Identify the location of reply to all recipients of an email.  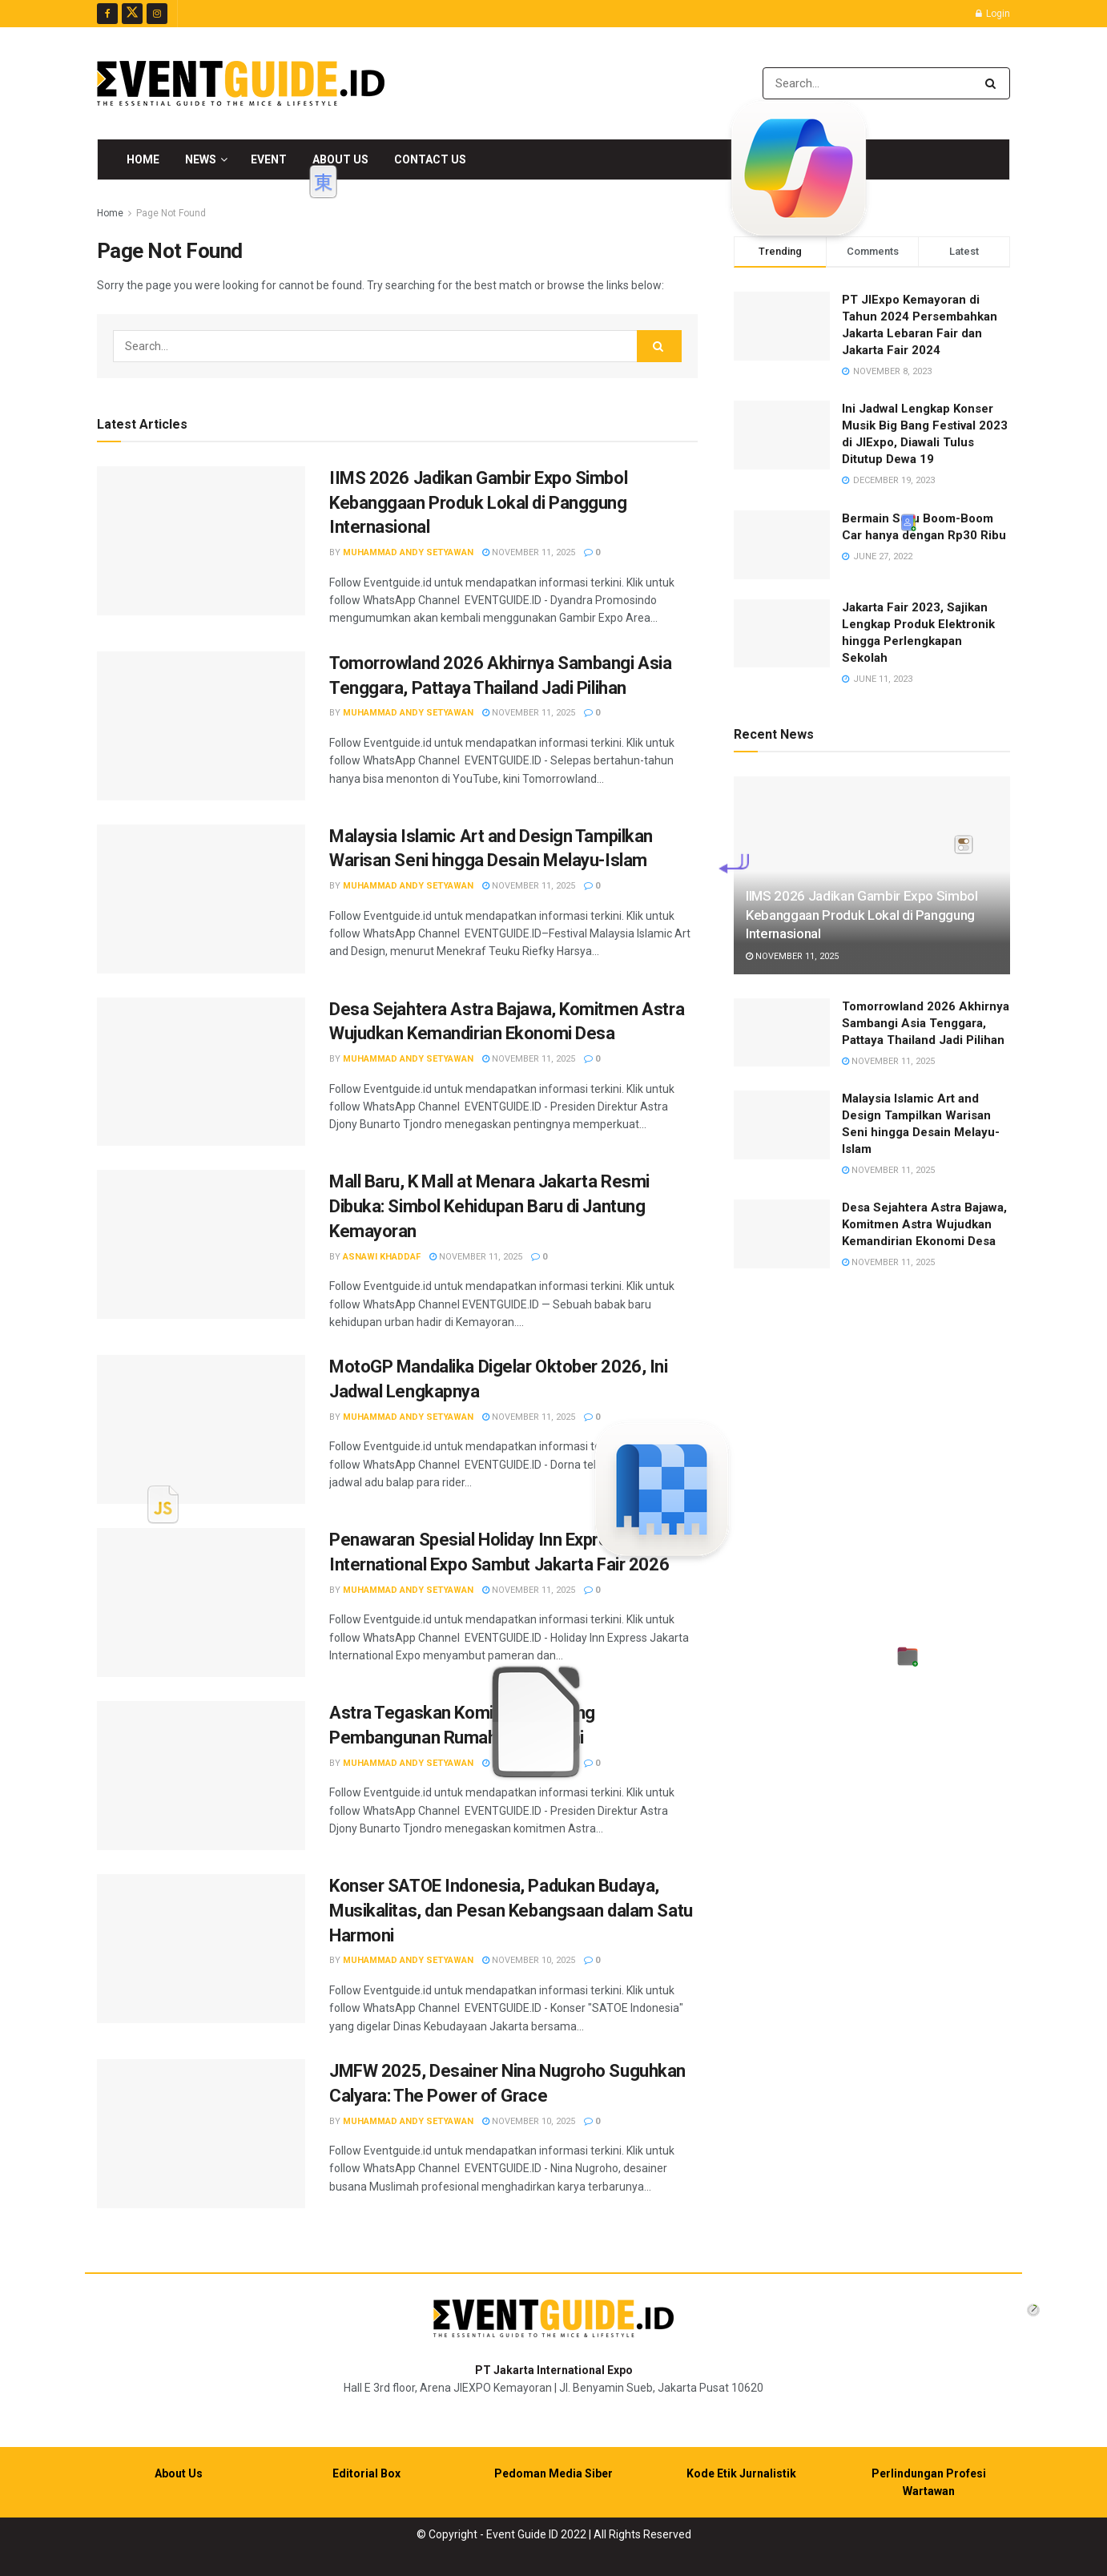
(733, 861).